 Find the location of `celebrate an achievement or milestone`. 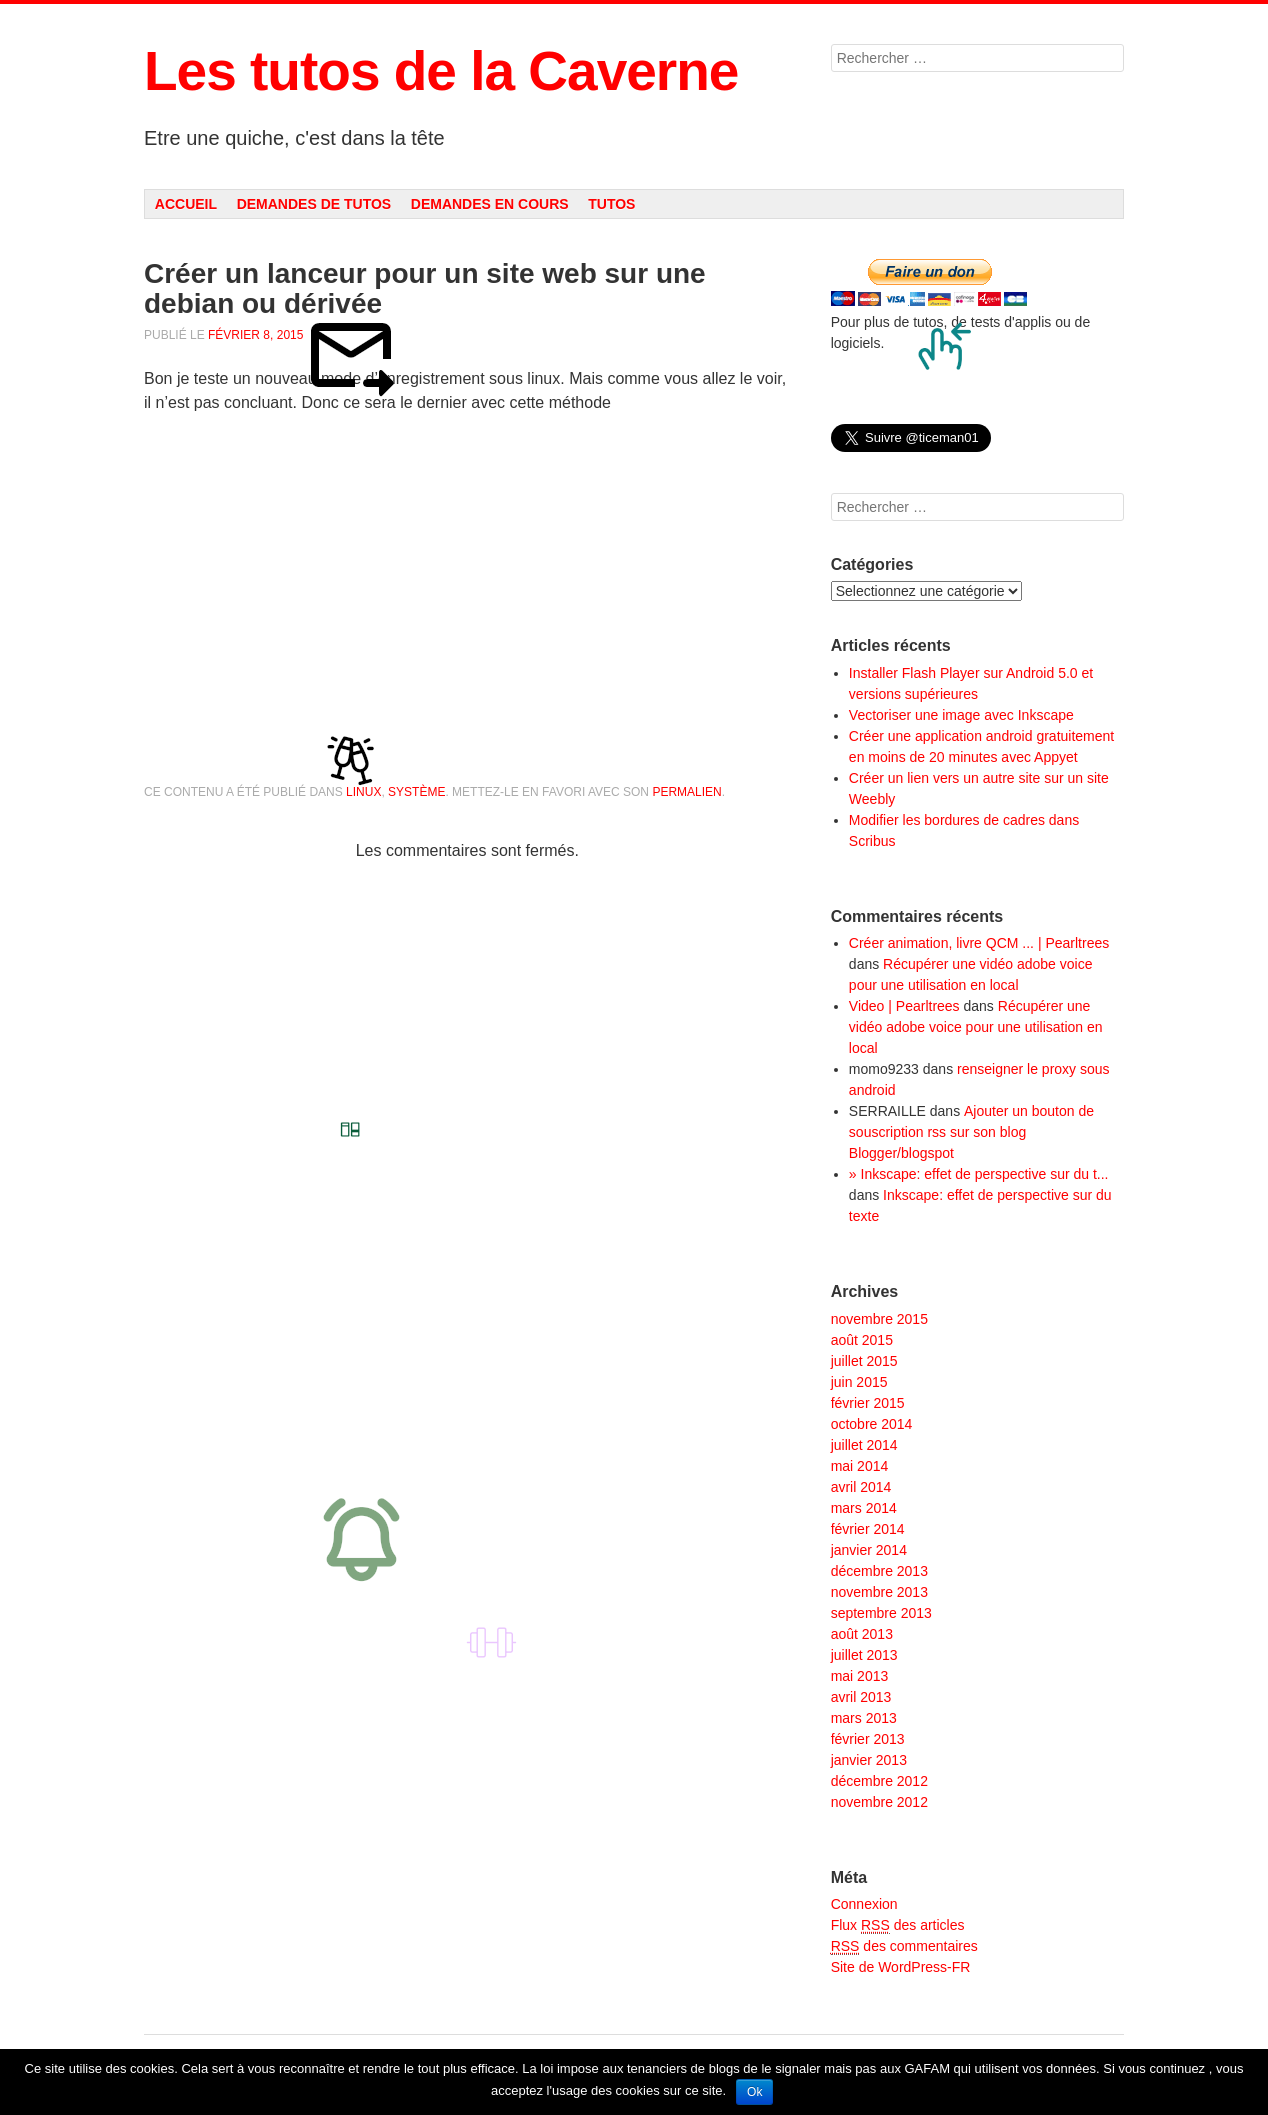

celebrate an achievement or milestone is located at coordinates (351, 760).